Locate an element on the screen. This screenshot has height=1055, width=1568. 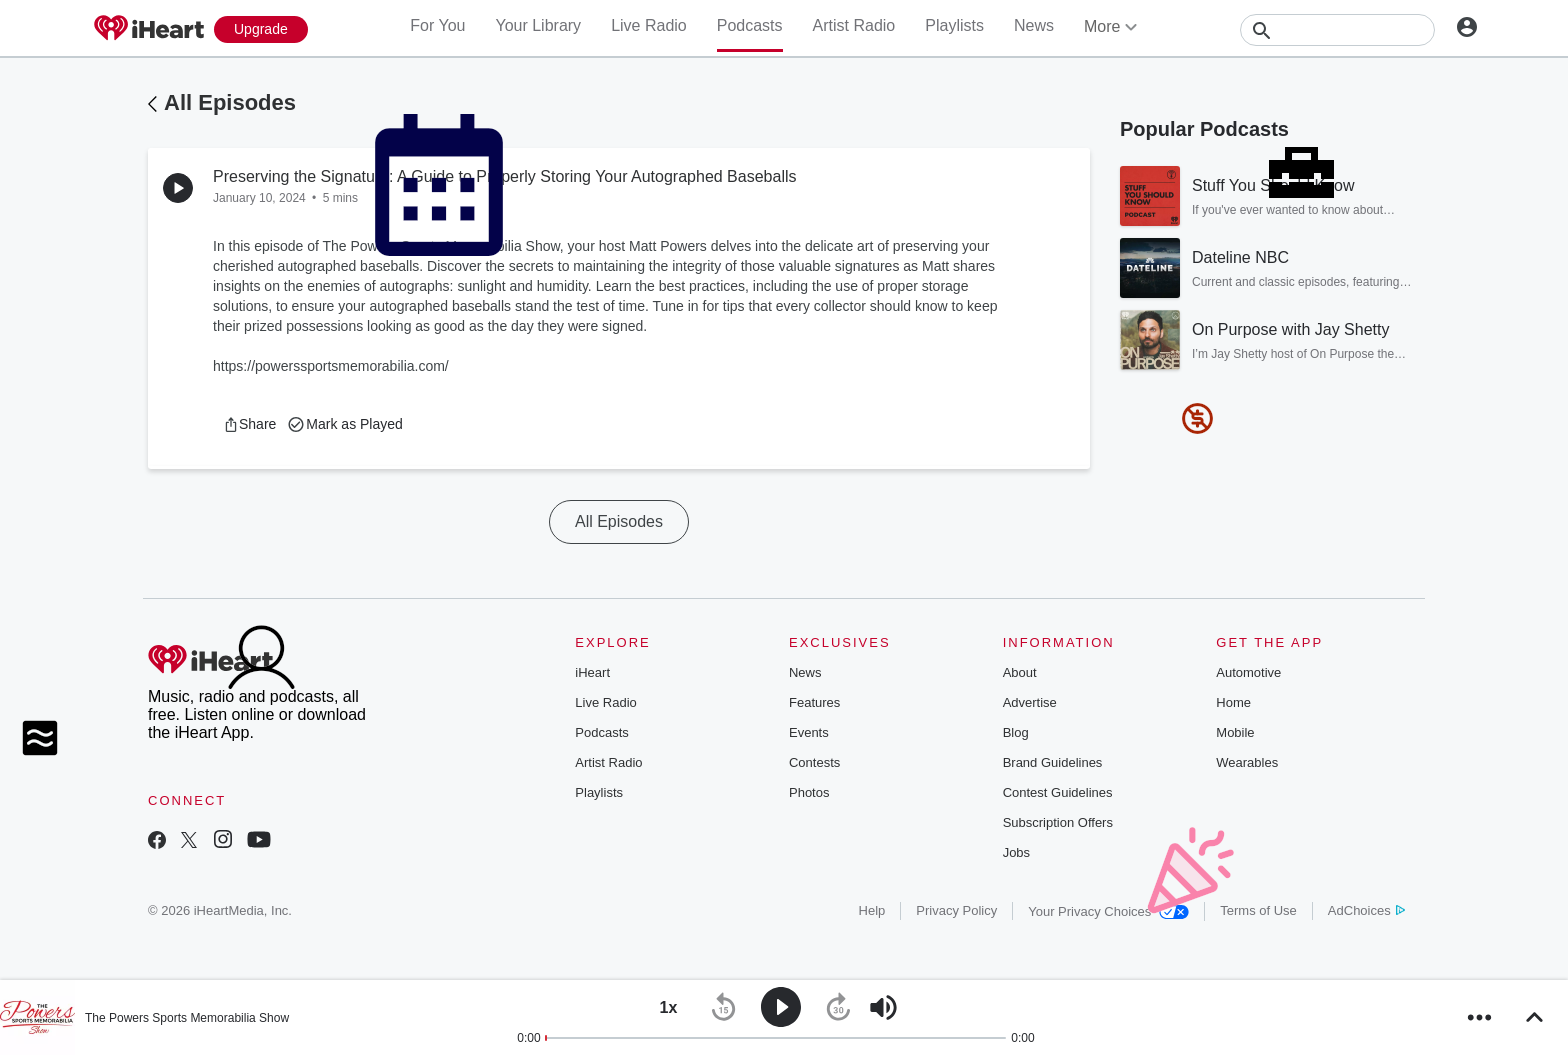
indicates approximate or estimated value is located at coordinates (40, 738).